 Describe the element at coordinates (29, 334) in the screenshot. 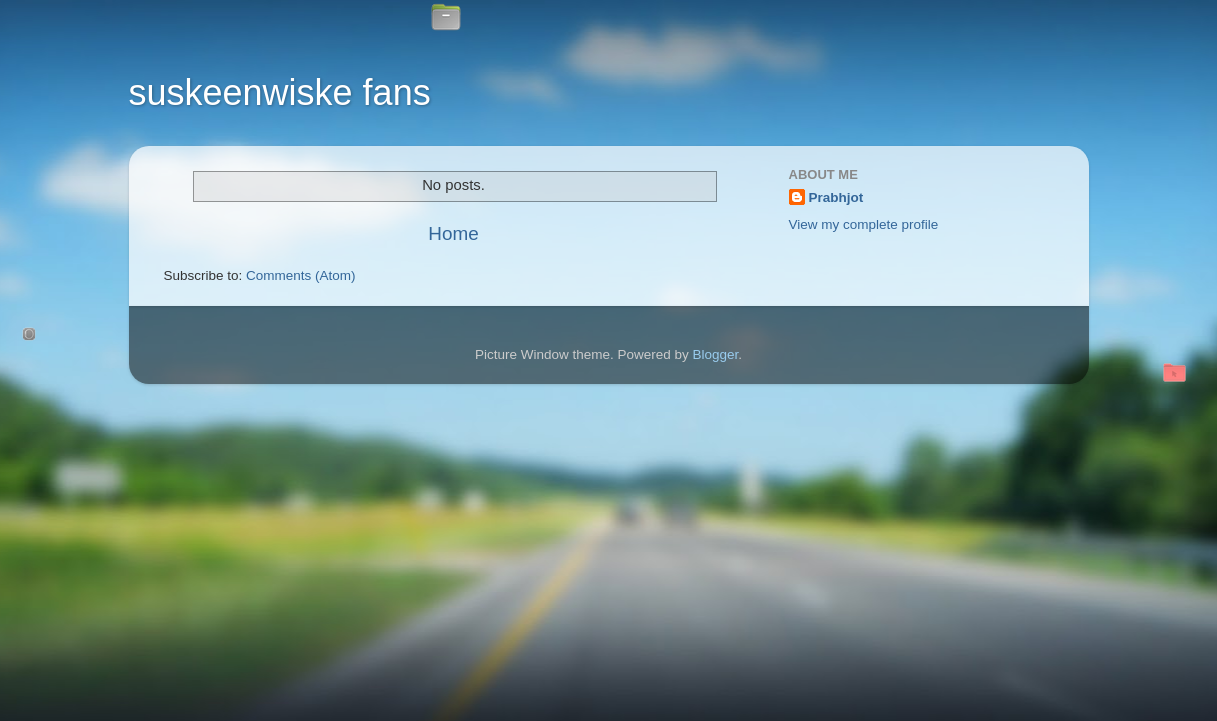

I see `open the Apple Watch companion app` at that location.